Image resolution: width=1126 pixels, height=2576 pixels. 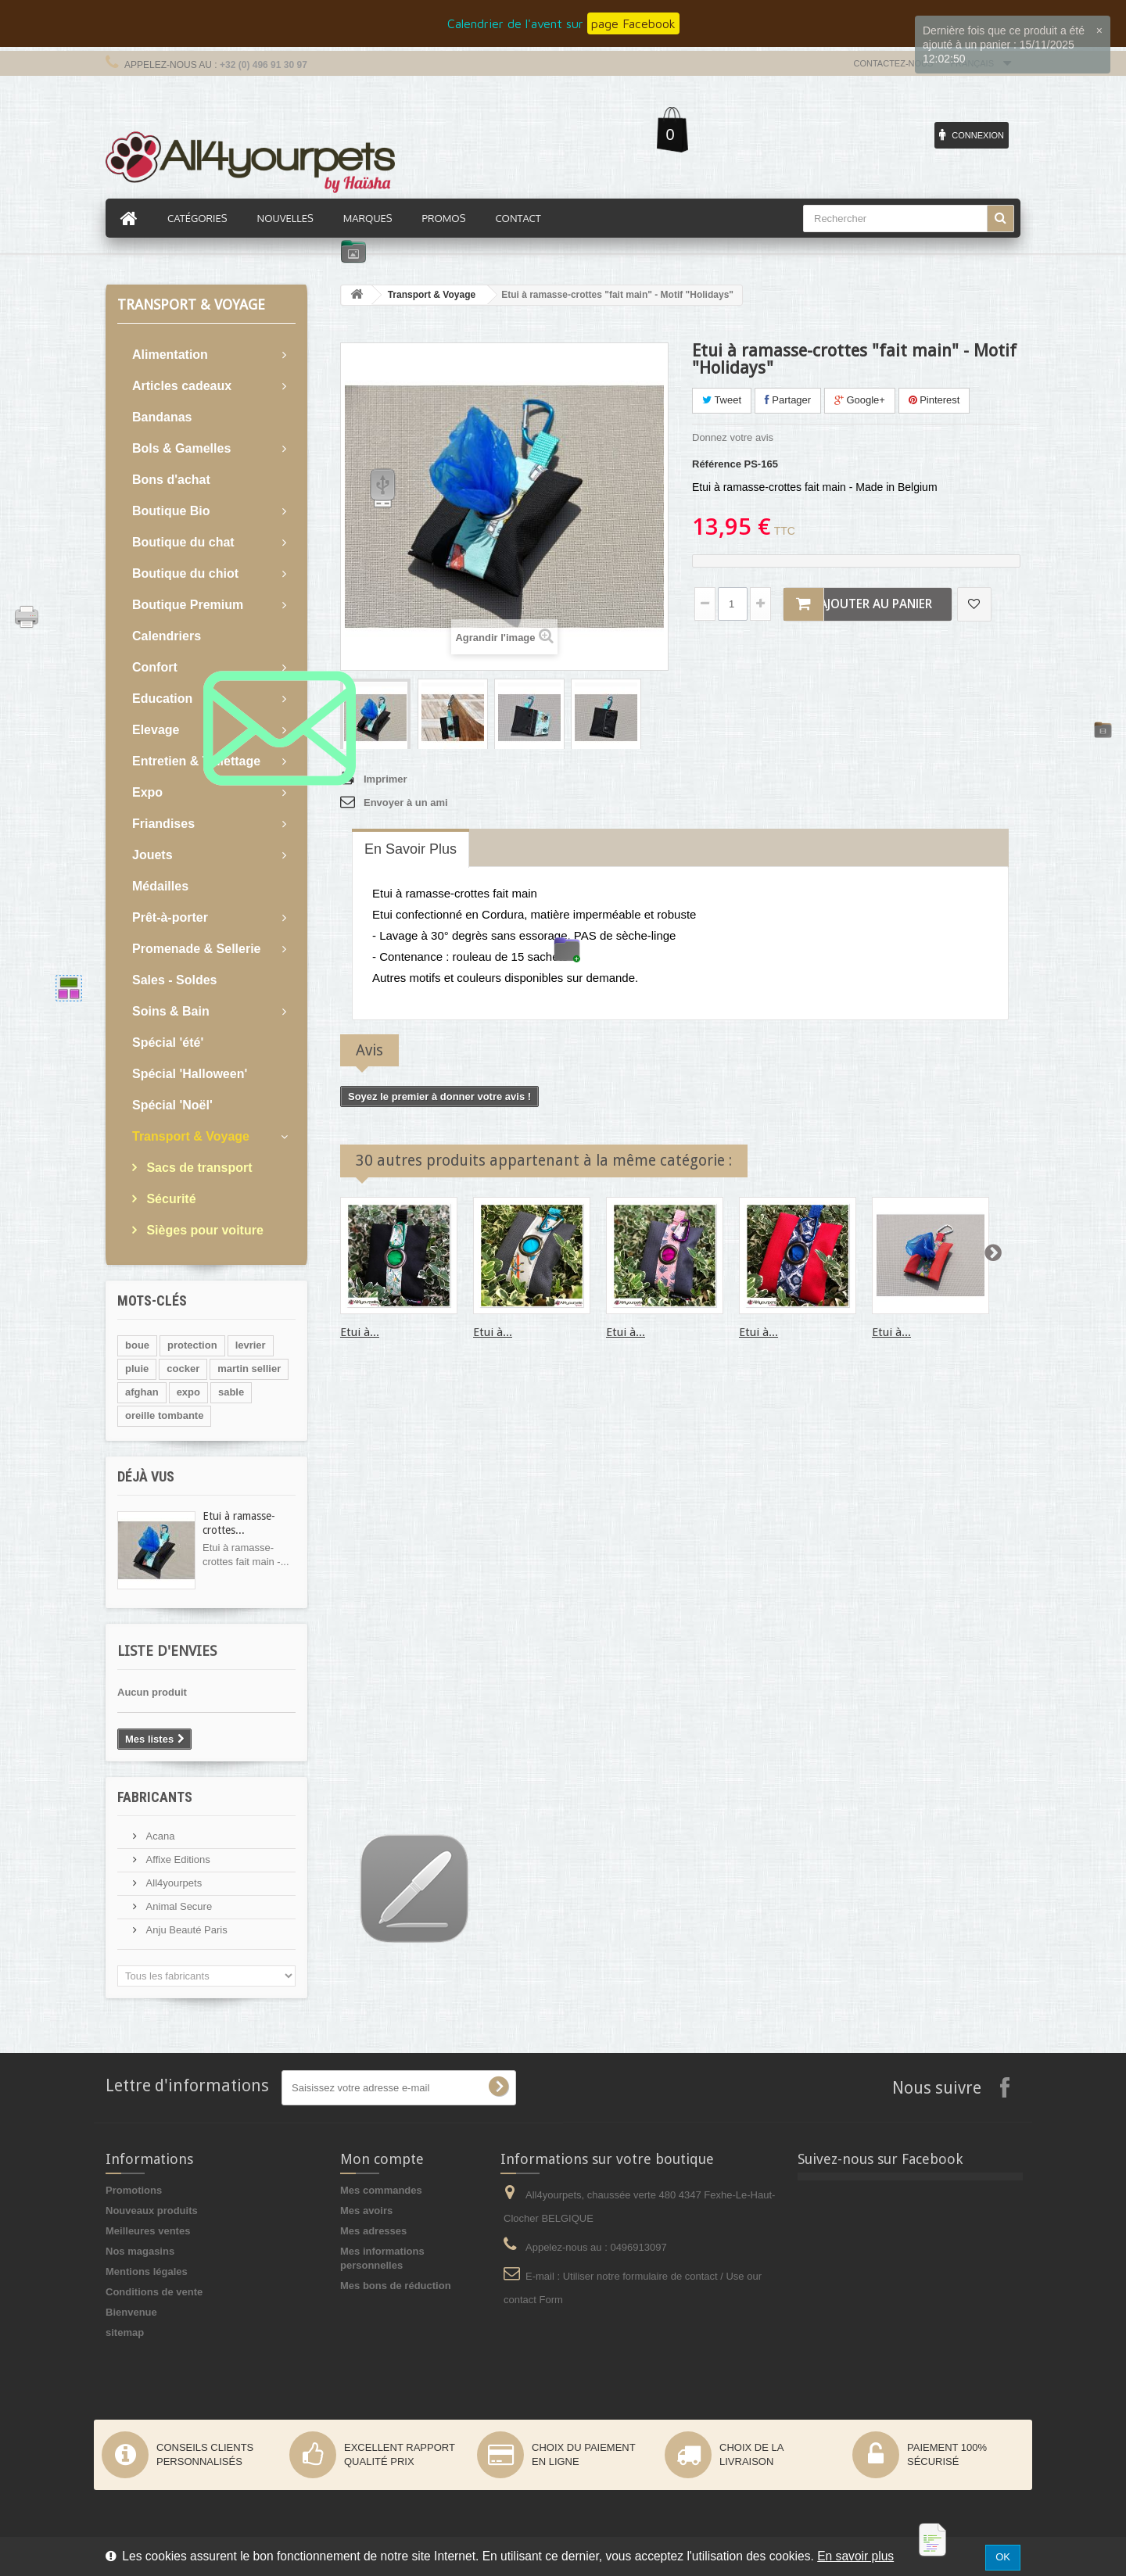 What do you see at coordinates (414, 1888) in the screenshot?
I see `open Pages for document editing` at bounding box center [414, 1888].